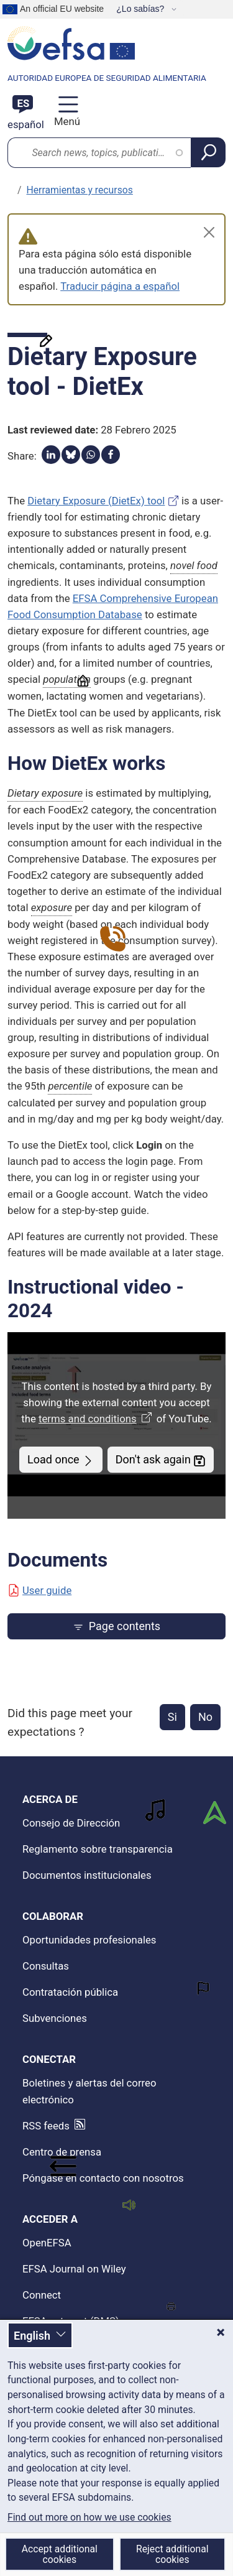 The height and width of the screenshot is (2576, 233). What do you see at coordinates (203, 1988) in the screenshot?
I see `flag or bookmark an item for later` at bounding box center [203, 1988].